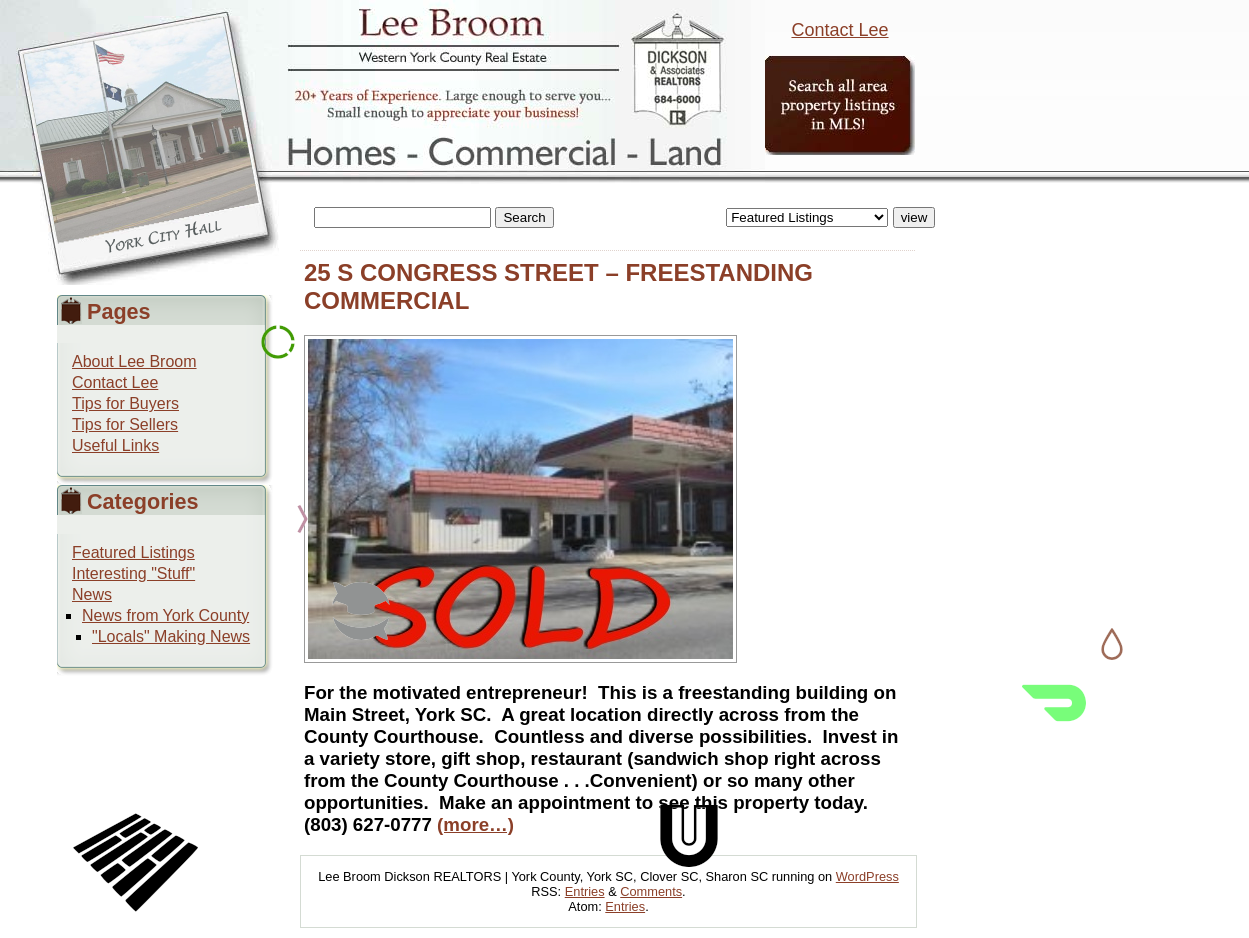 The height and width of the screenshot is (938, 1249). I want to click on open Linphone app, so click(361, 611).